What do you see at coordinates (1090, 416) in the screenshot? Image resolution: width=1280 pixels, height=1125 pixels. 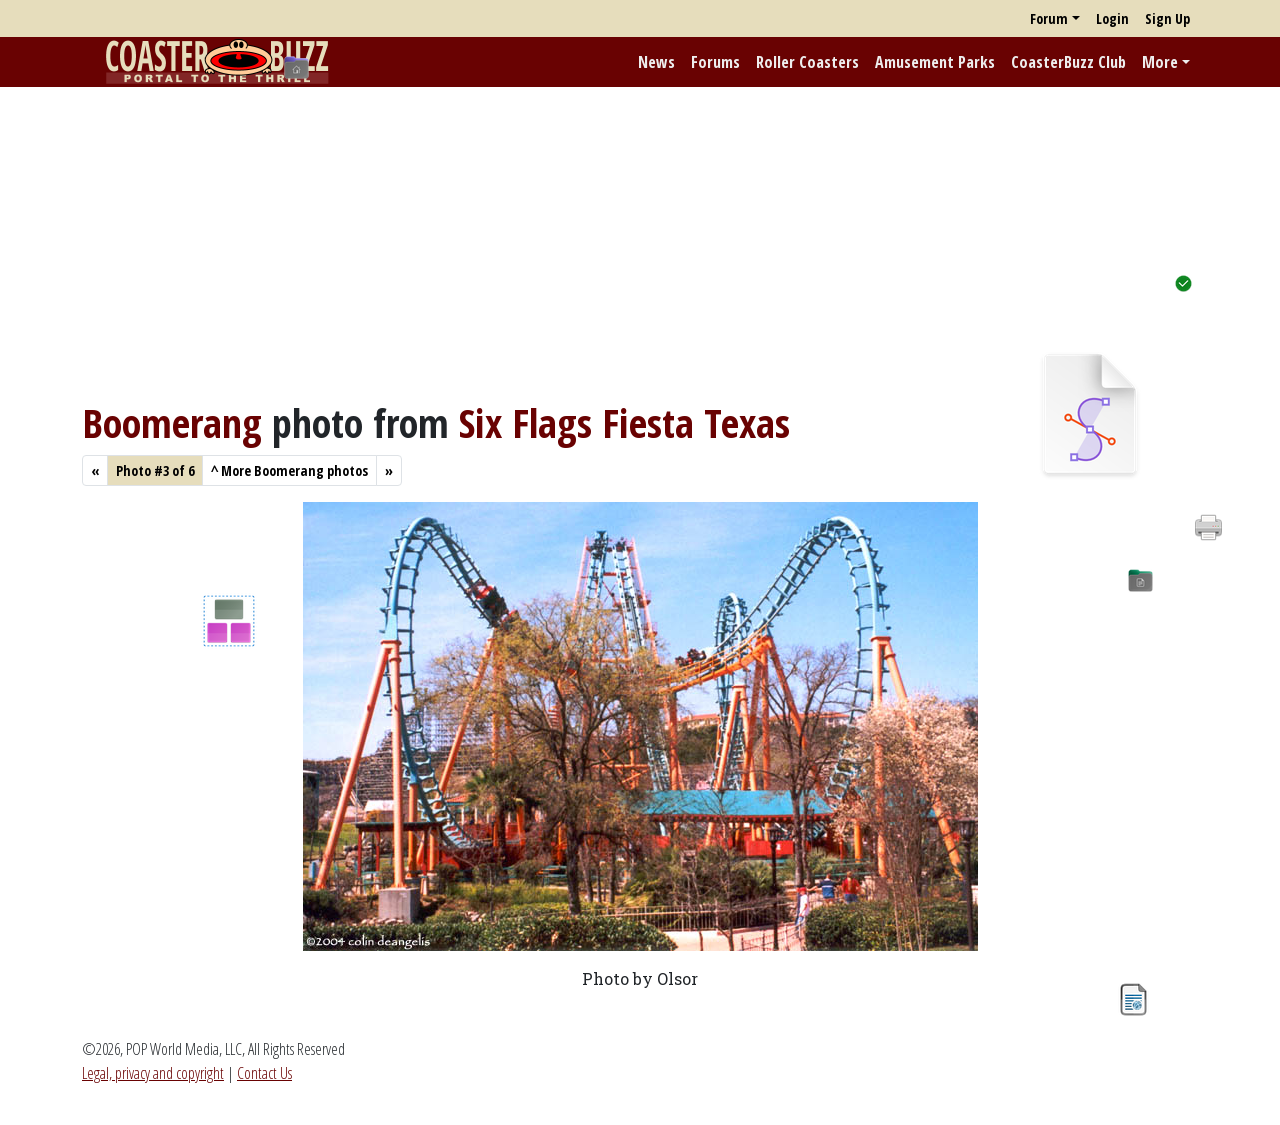 I see `an SVG image file` at bounding box center [1090, 416].